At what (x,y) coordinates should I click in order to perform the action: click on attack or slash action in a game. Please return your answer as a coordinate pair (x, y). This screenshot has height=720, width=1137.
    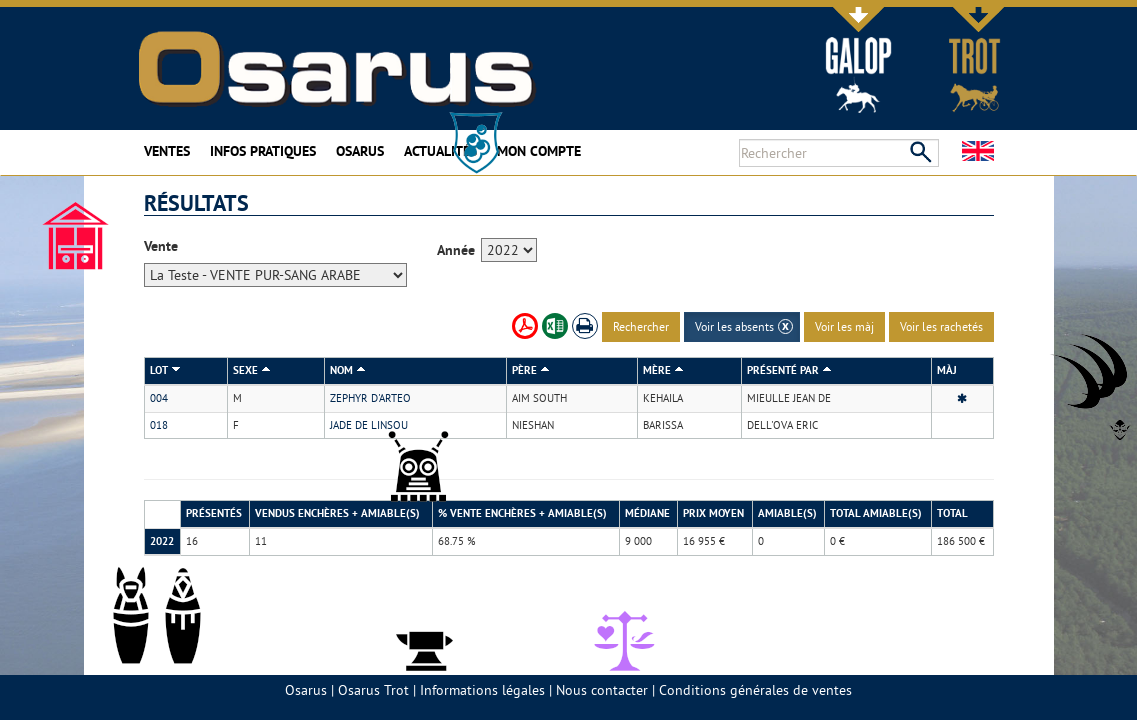
    Looking at the image, I should click on (1088, 371).